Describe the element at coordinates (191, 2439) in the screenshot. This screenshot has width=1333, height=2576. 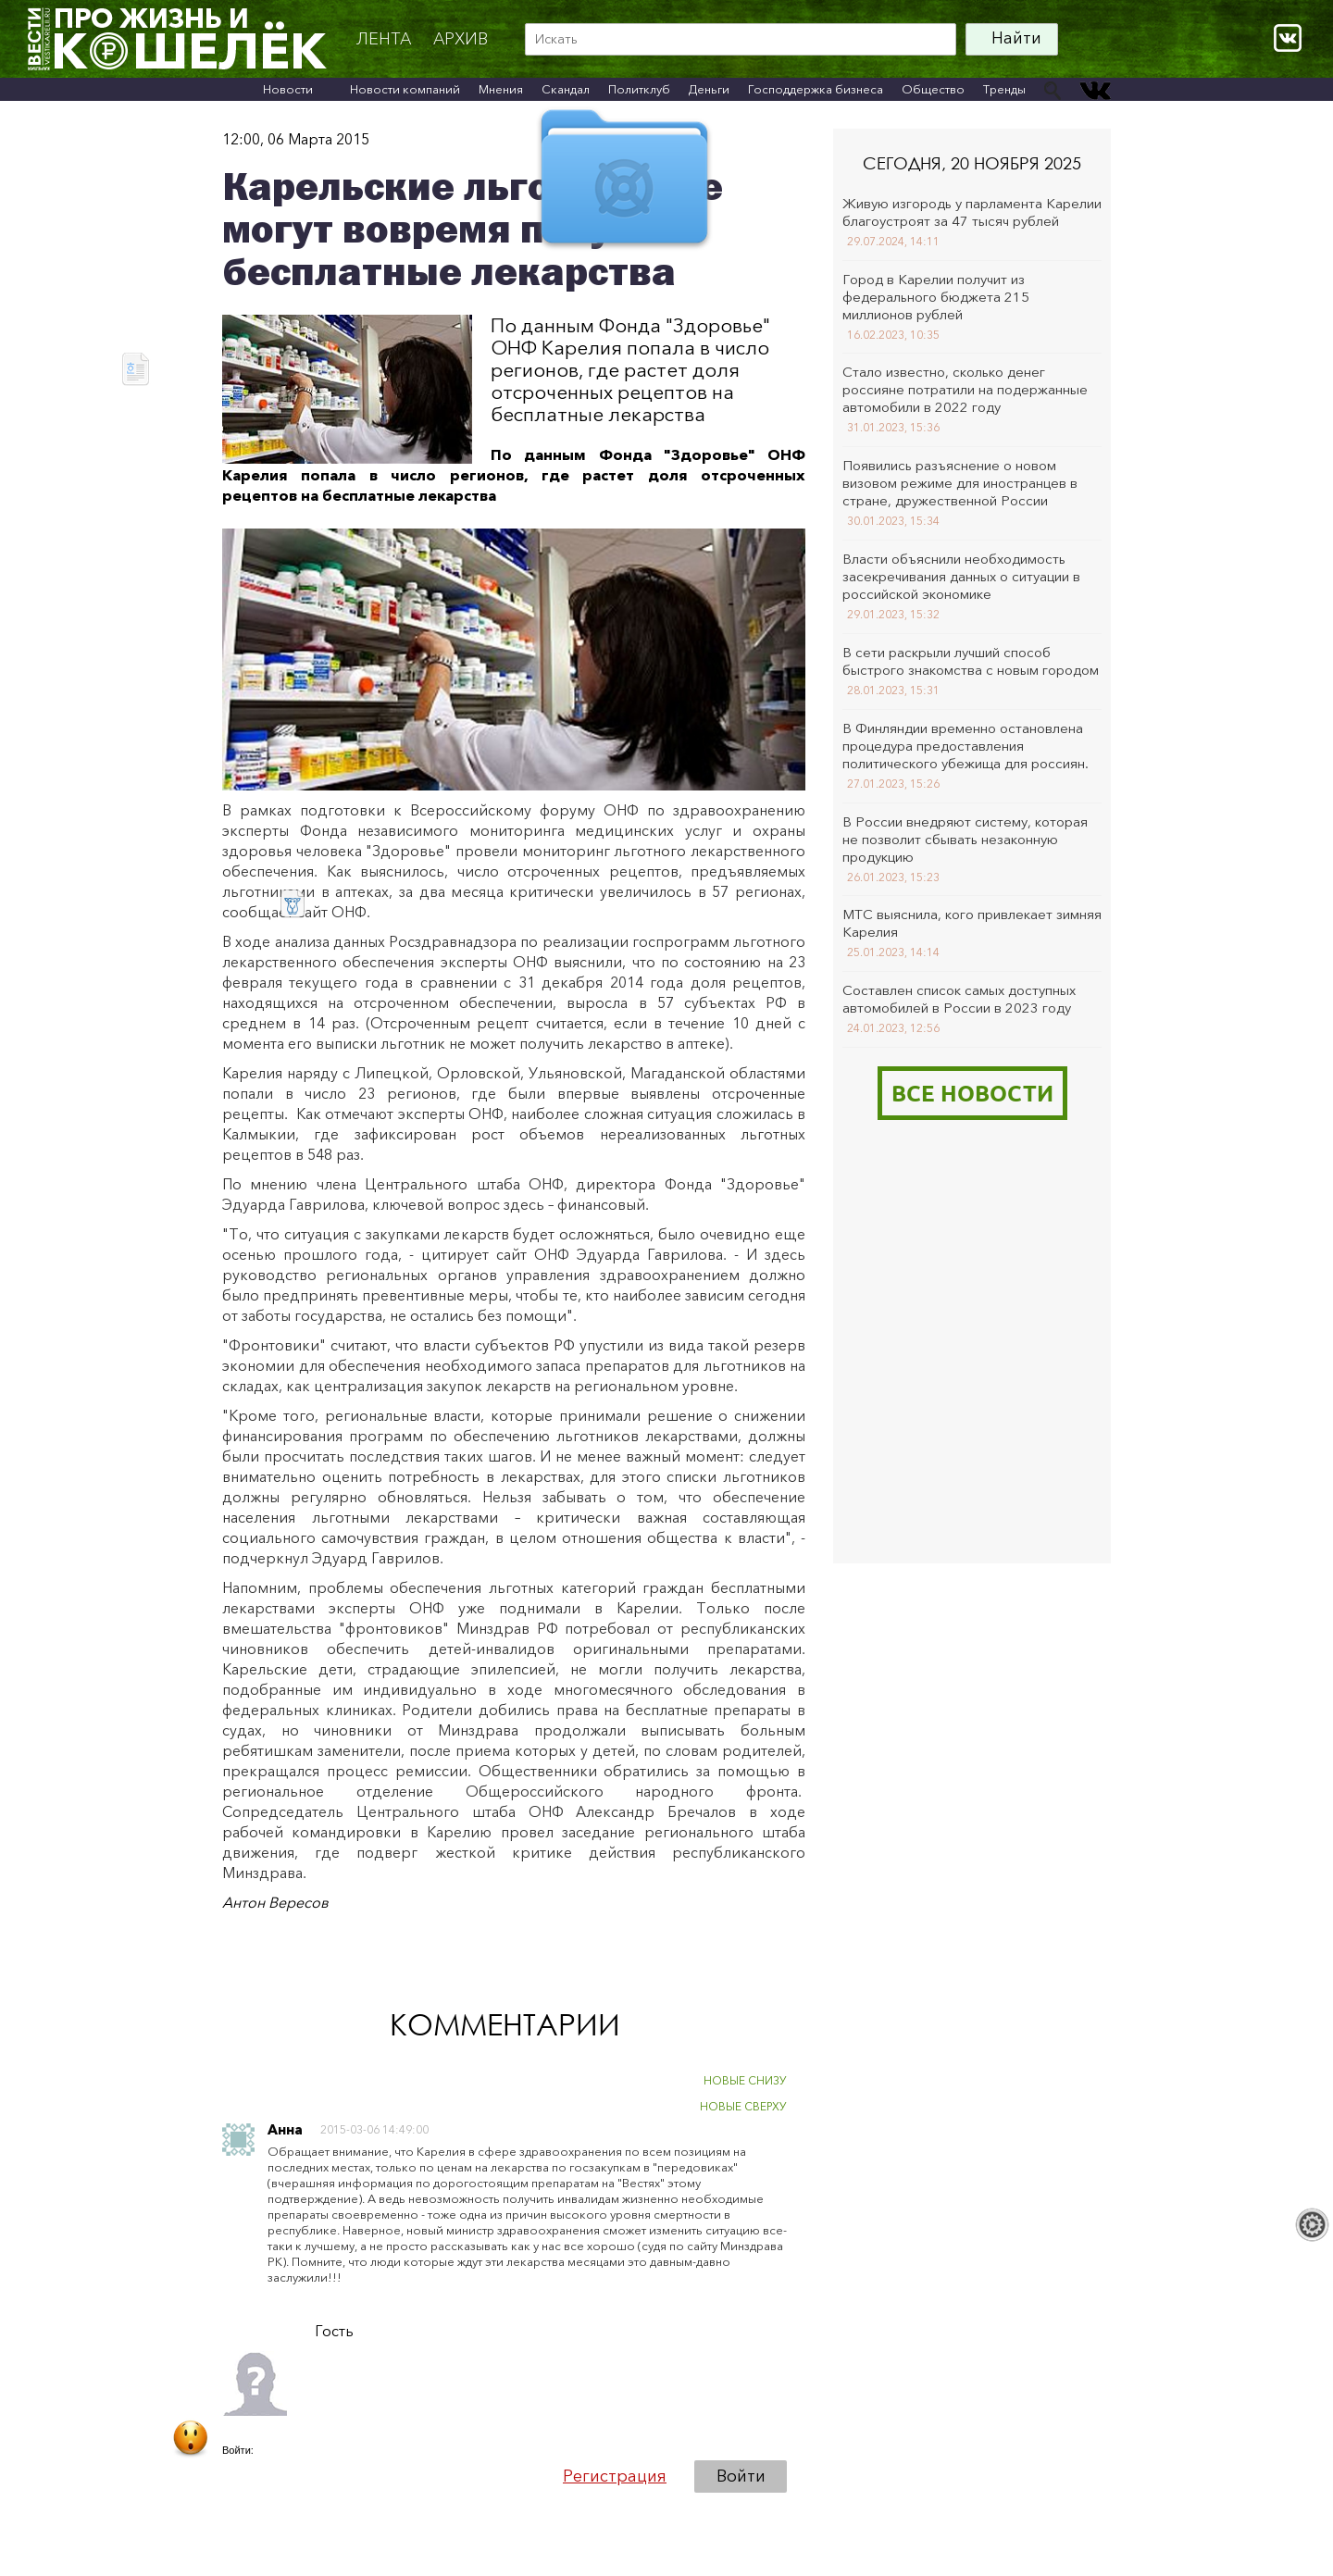
I see `indicates a surprising or unexpected event` at that location.